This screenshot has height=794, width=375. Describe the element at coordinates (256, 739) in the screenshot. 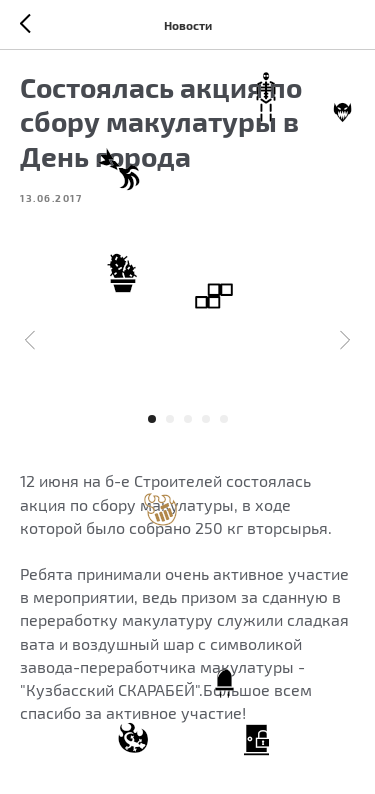

I see `access a locked room or restricted area` at that location.